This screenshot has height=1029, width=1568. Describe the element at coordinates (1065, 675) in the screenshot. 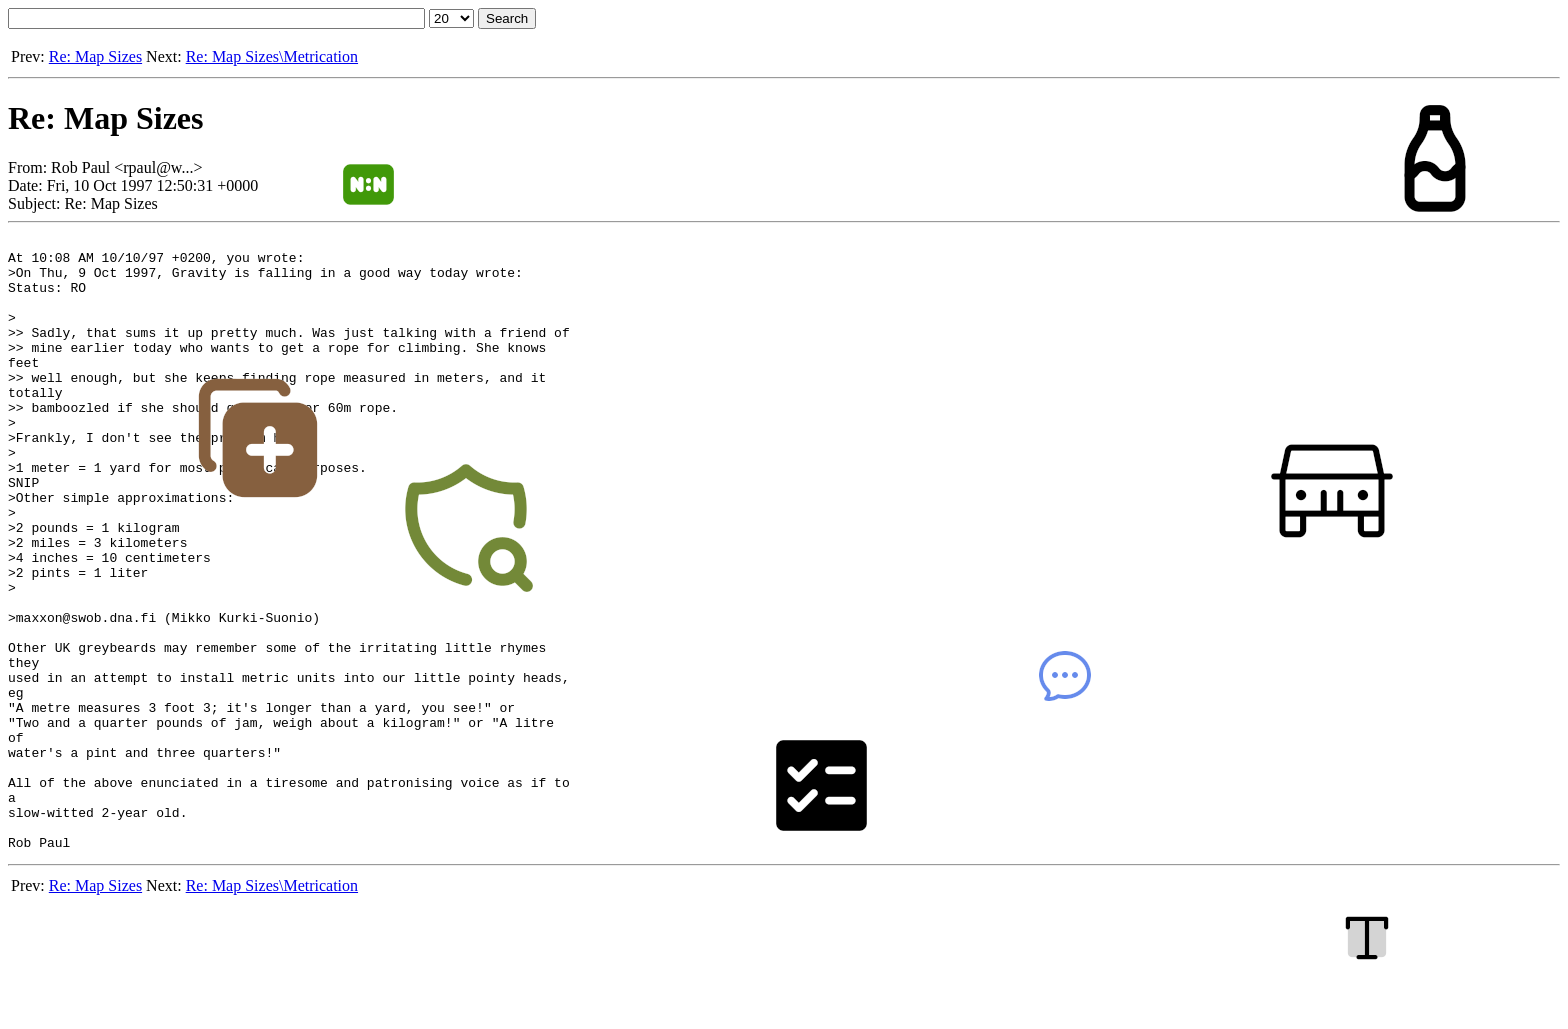

I see `open chat or messaging` at that location.